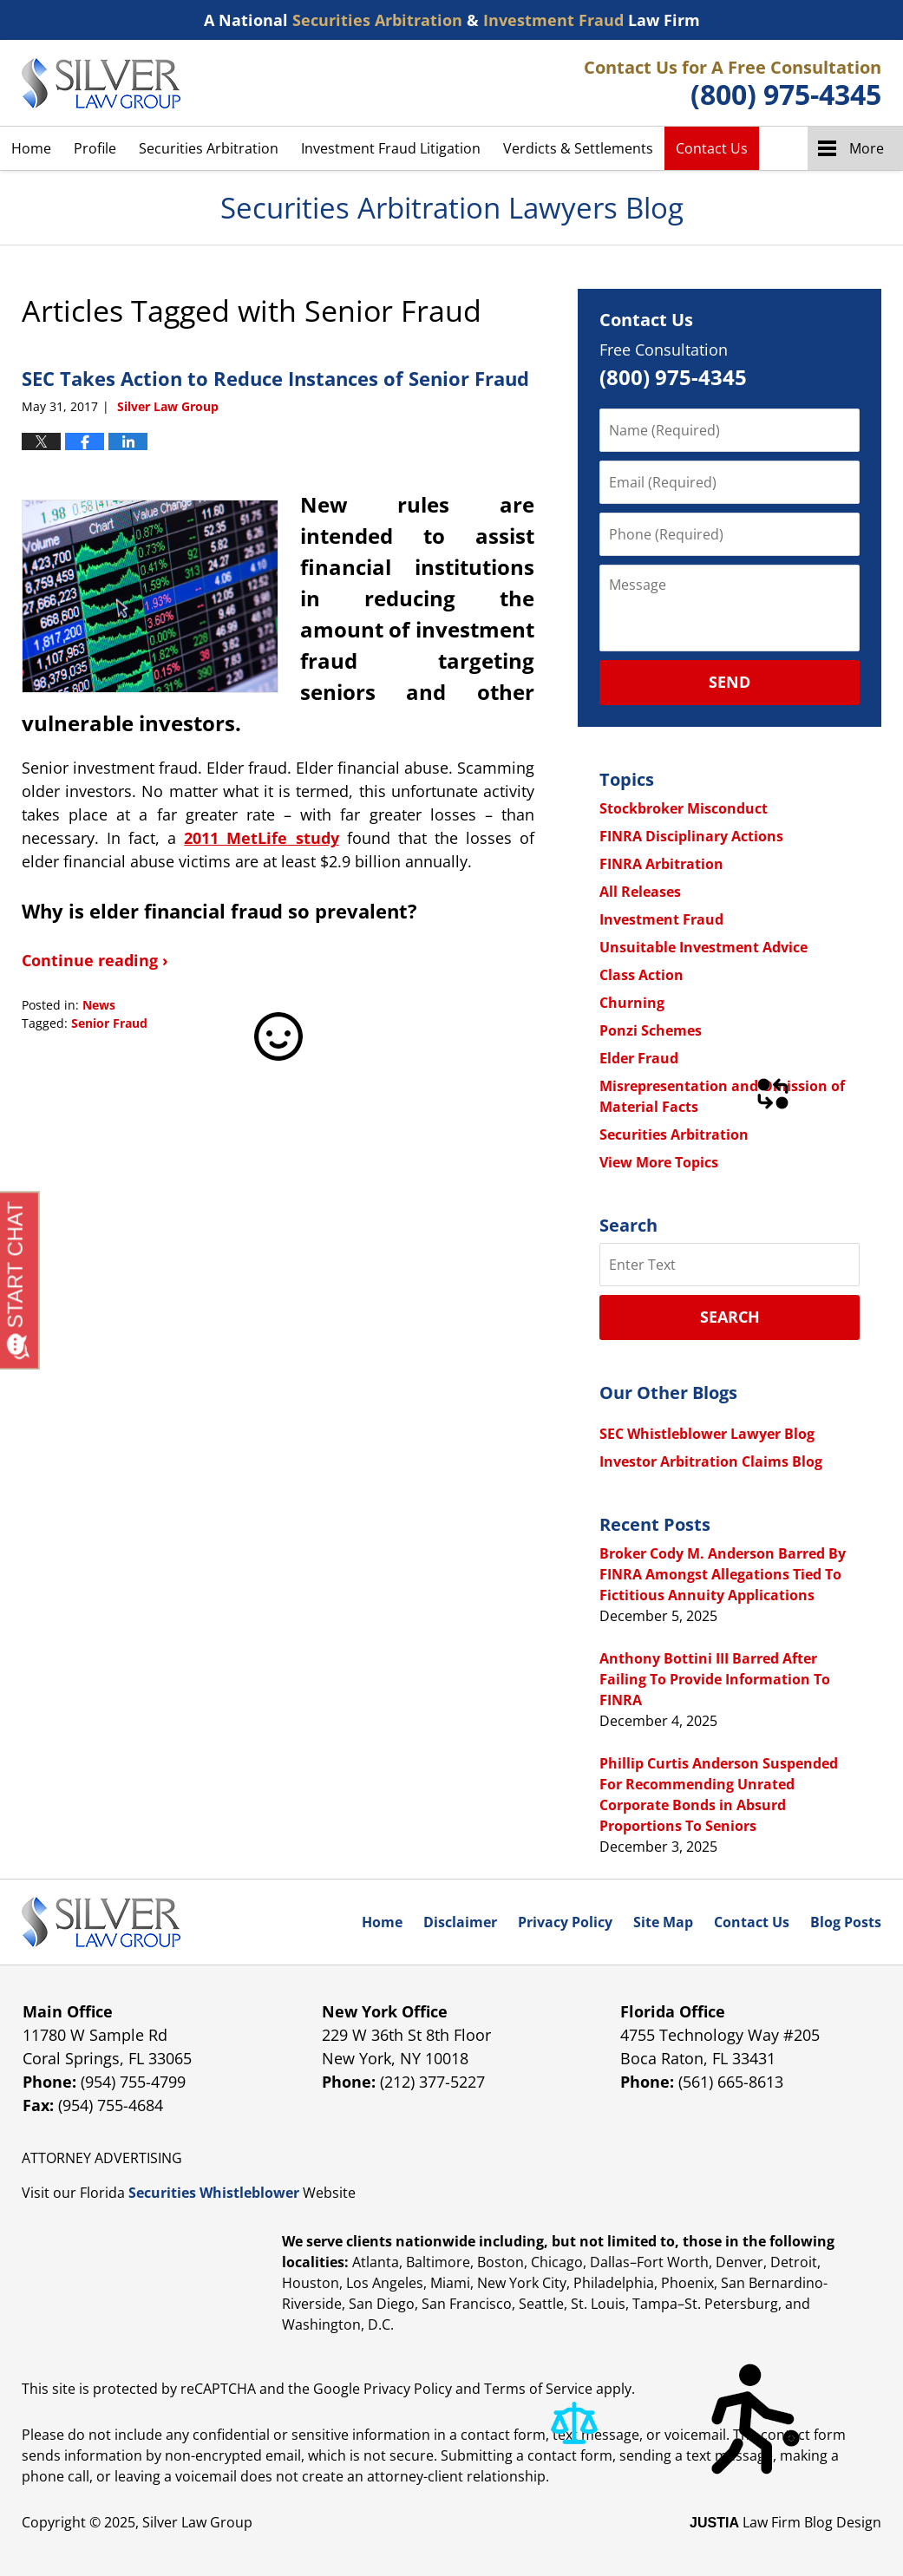 The height and width of the screenshot is (2576, 903). What do you see at coordinates (278, 1036) in the screenshot?
I see `add emoji or reaction to content` at bounding box center [278, 1036].